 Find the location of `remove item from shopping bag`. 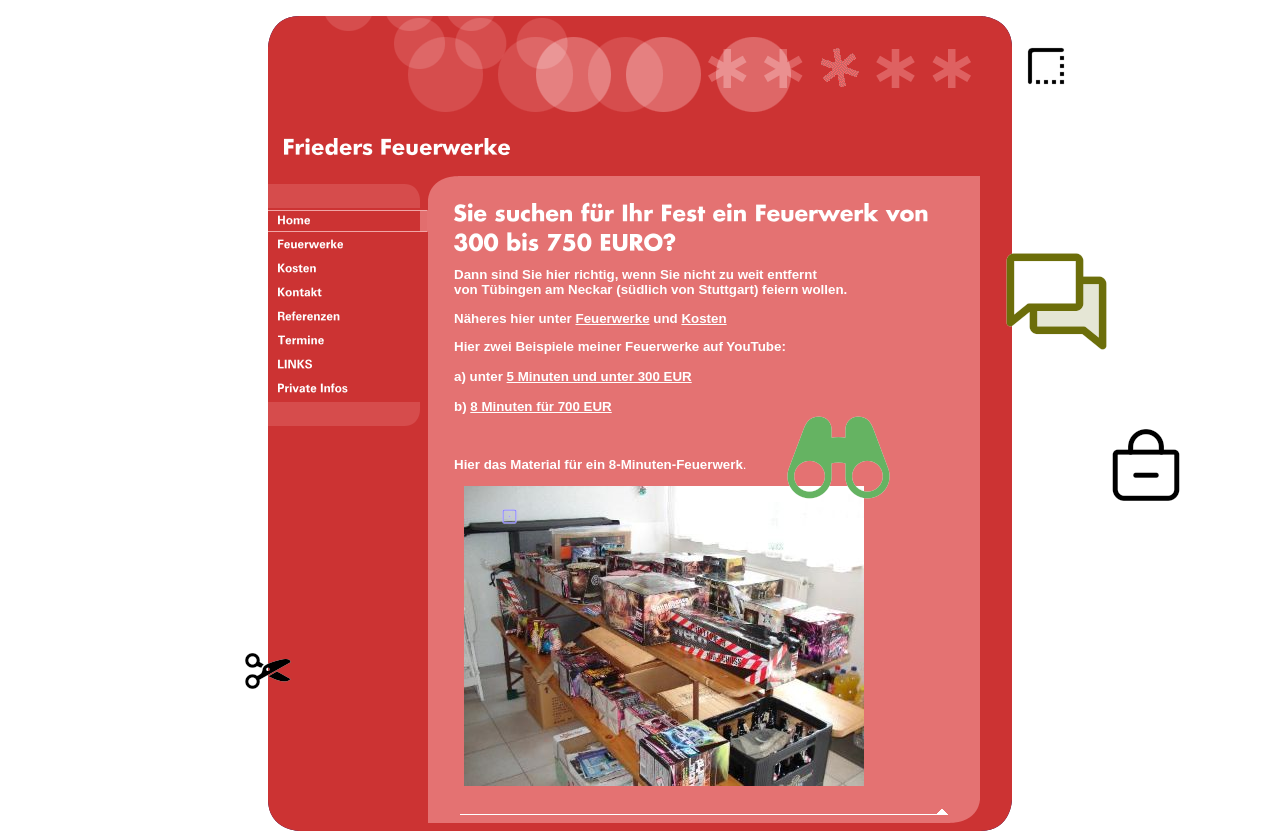

remove item from shopping bag is located at coordinates (1146, 465).